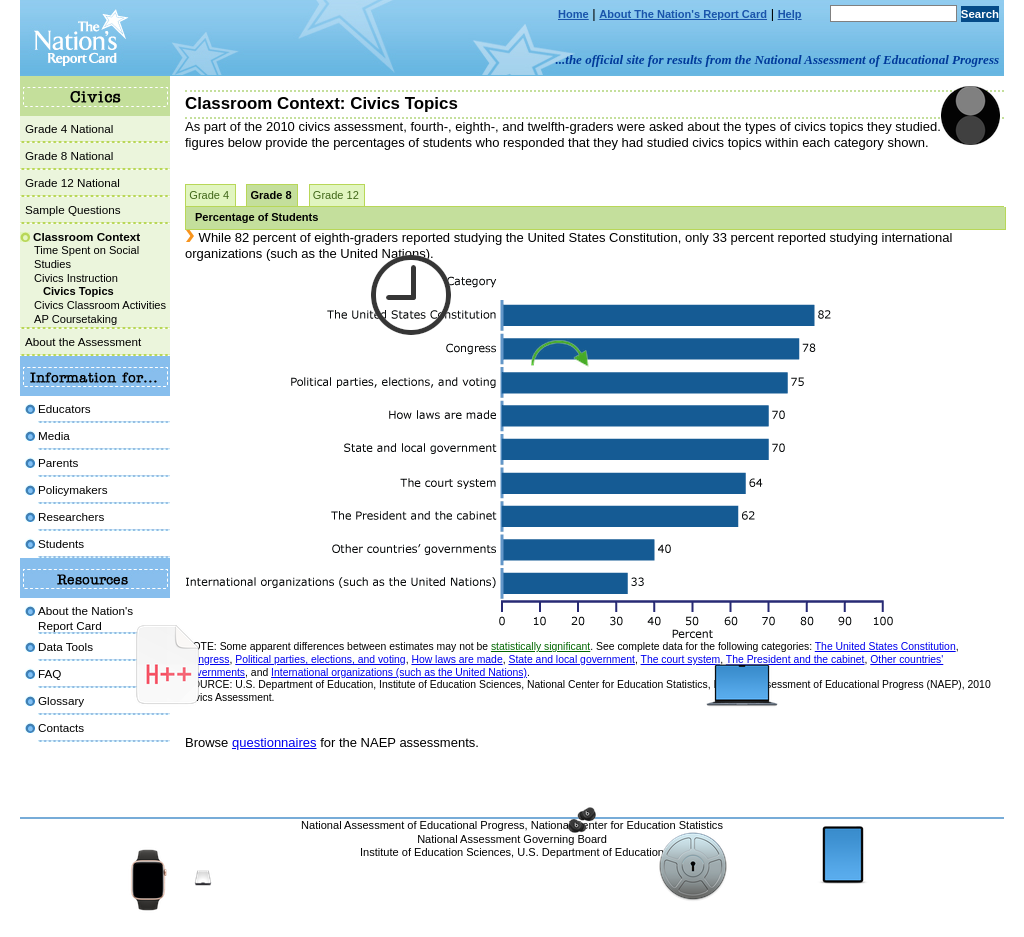  Describe the element at coordinates (203, 878) in the screenshot. I see `open scanner application` at that location.